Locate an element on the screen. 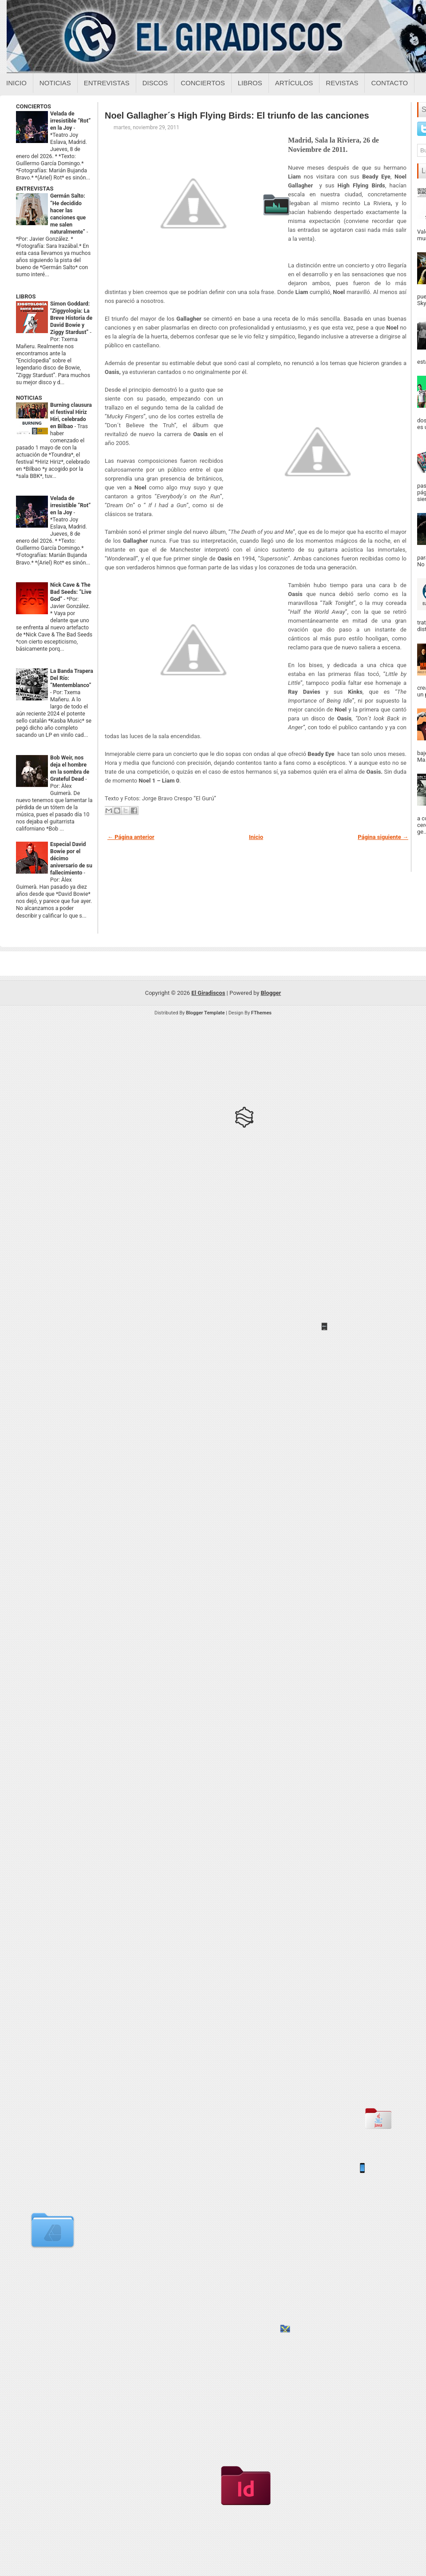 The width and height of the screenshot is (426, 2576). an AIFF audio file in GarageBand or Logic Pro is located at coordinates (324, 1327).